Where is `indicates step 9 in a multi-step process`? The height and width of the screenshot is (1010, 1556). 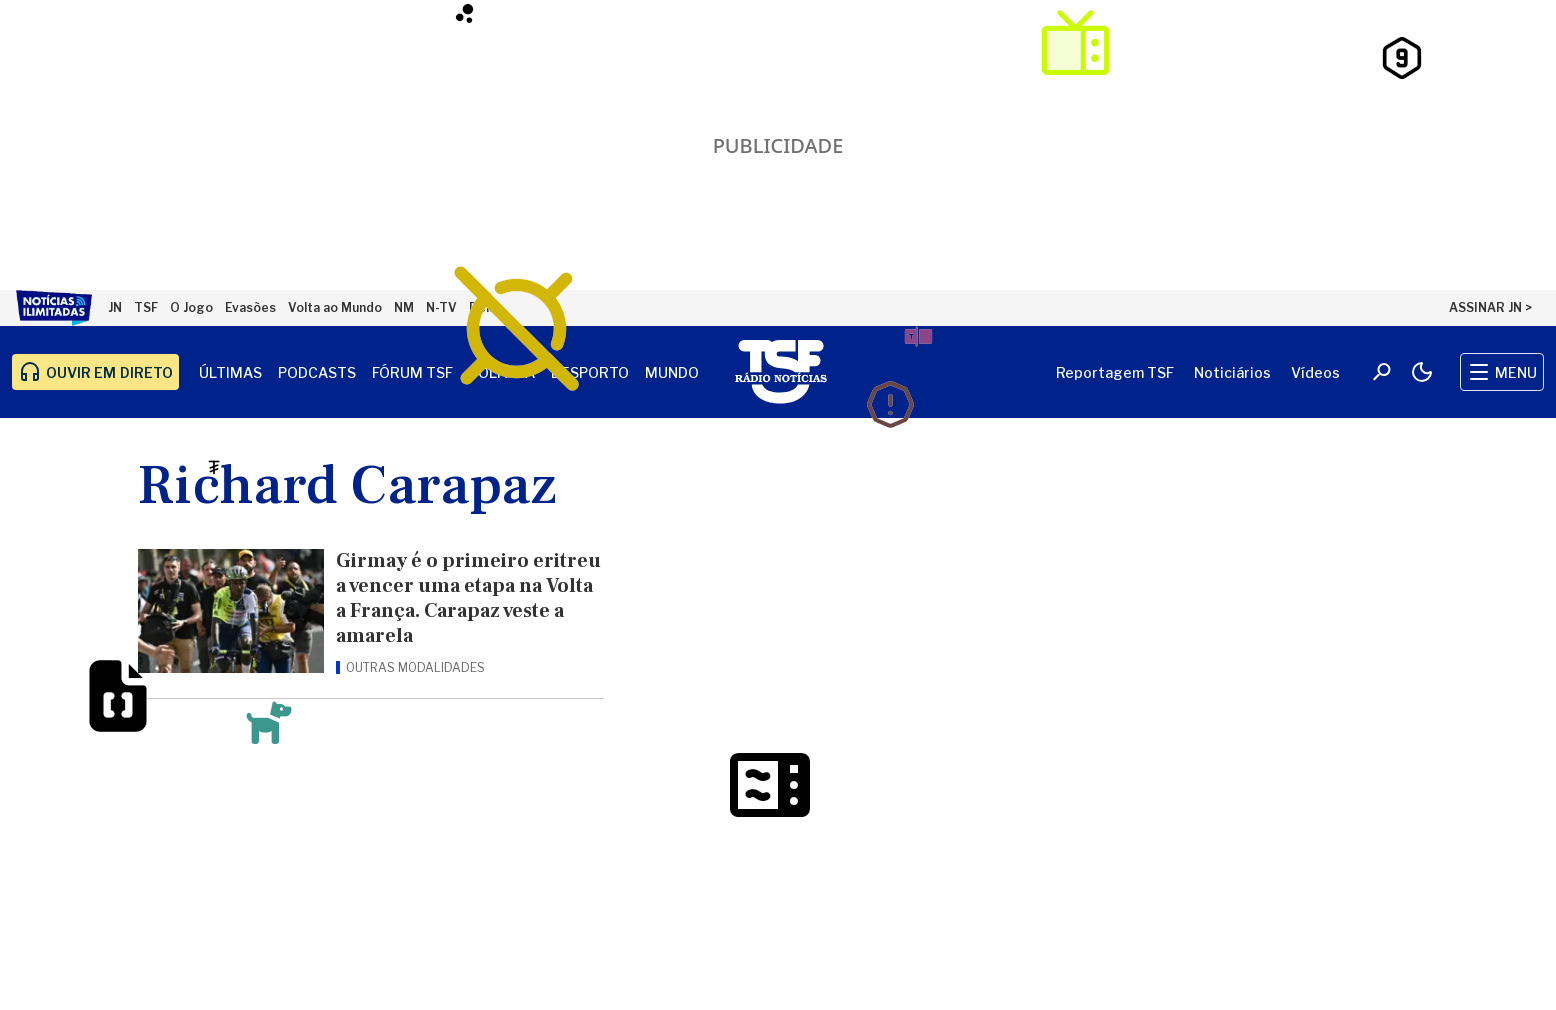 indicates step 9 in a multi-step process is located at coordinates (1402, 58).